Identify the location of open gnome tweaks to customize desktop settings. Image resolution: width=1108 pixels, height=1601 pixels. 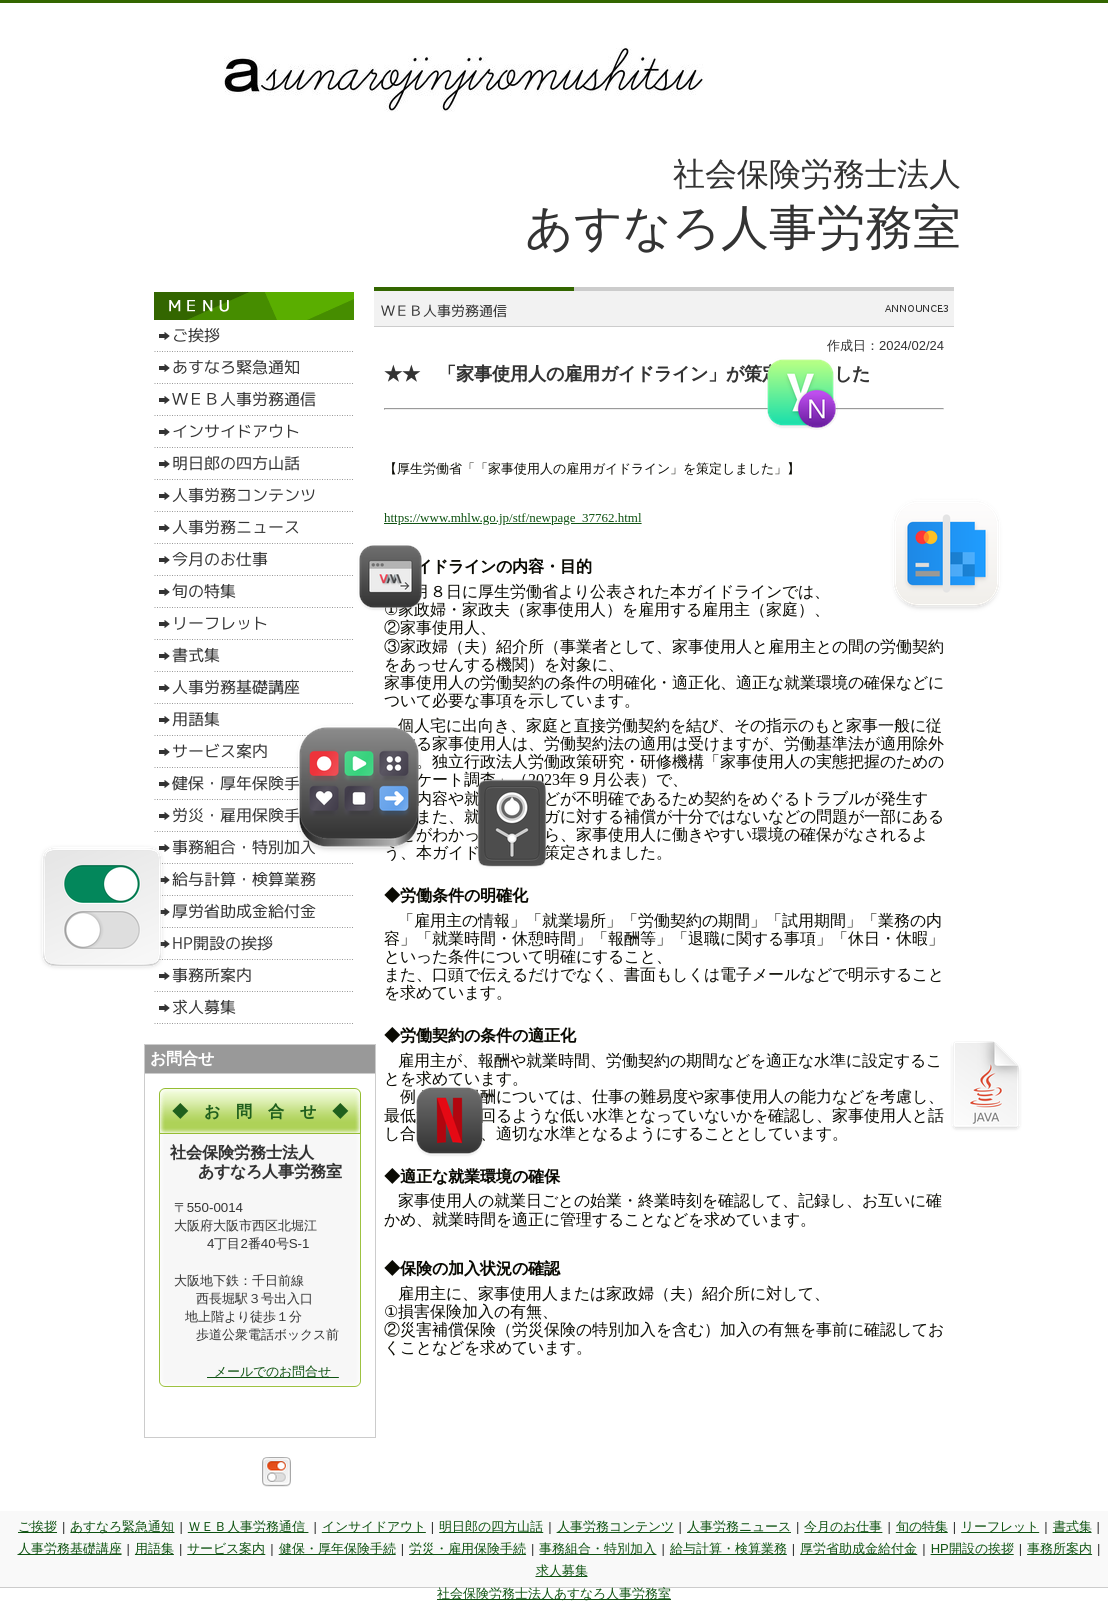
(102, 907).